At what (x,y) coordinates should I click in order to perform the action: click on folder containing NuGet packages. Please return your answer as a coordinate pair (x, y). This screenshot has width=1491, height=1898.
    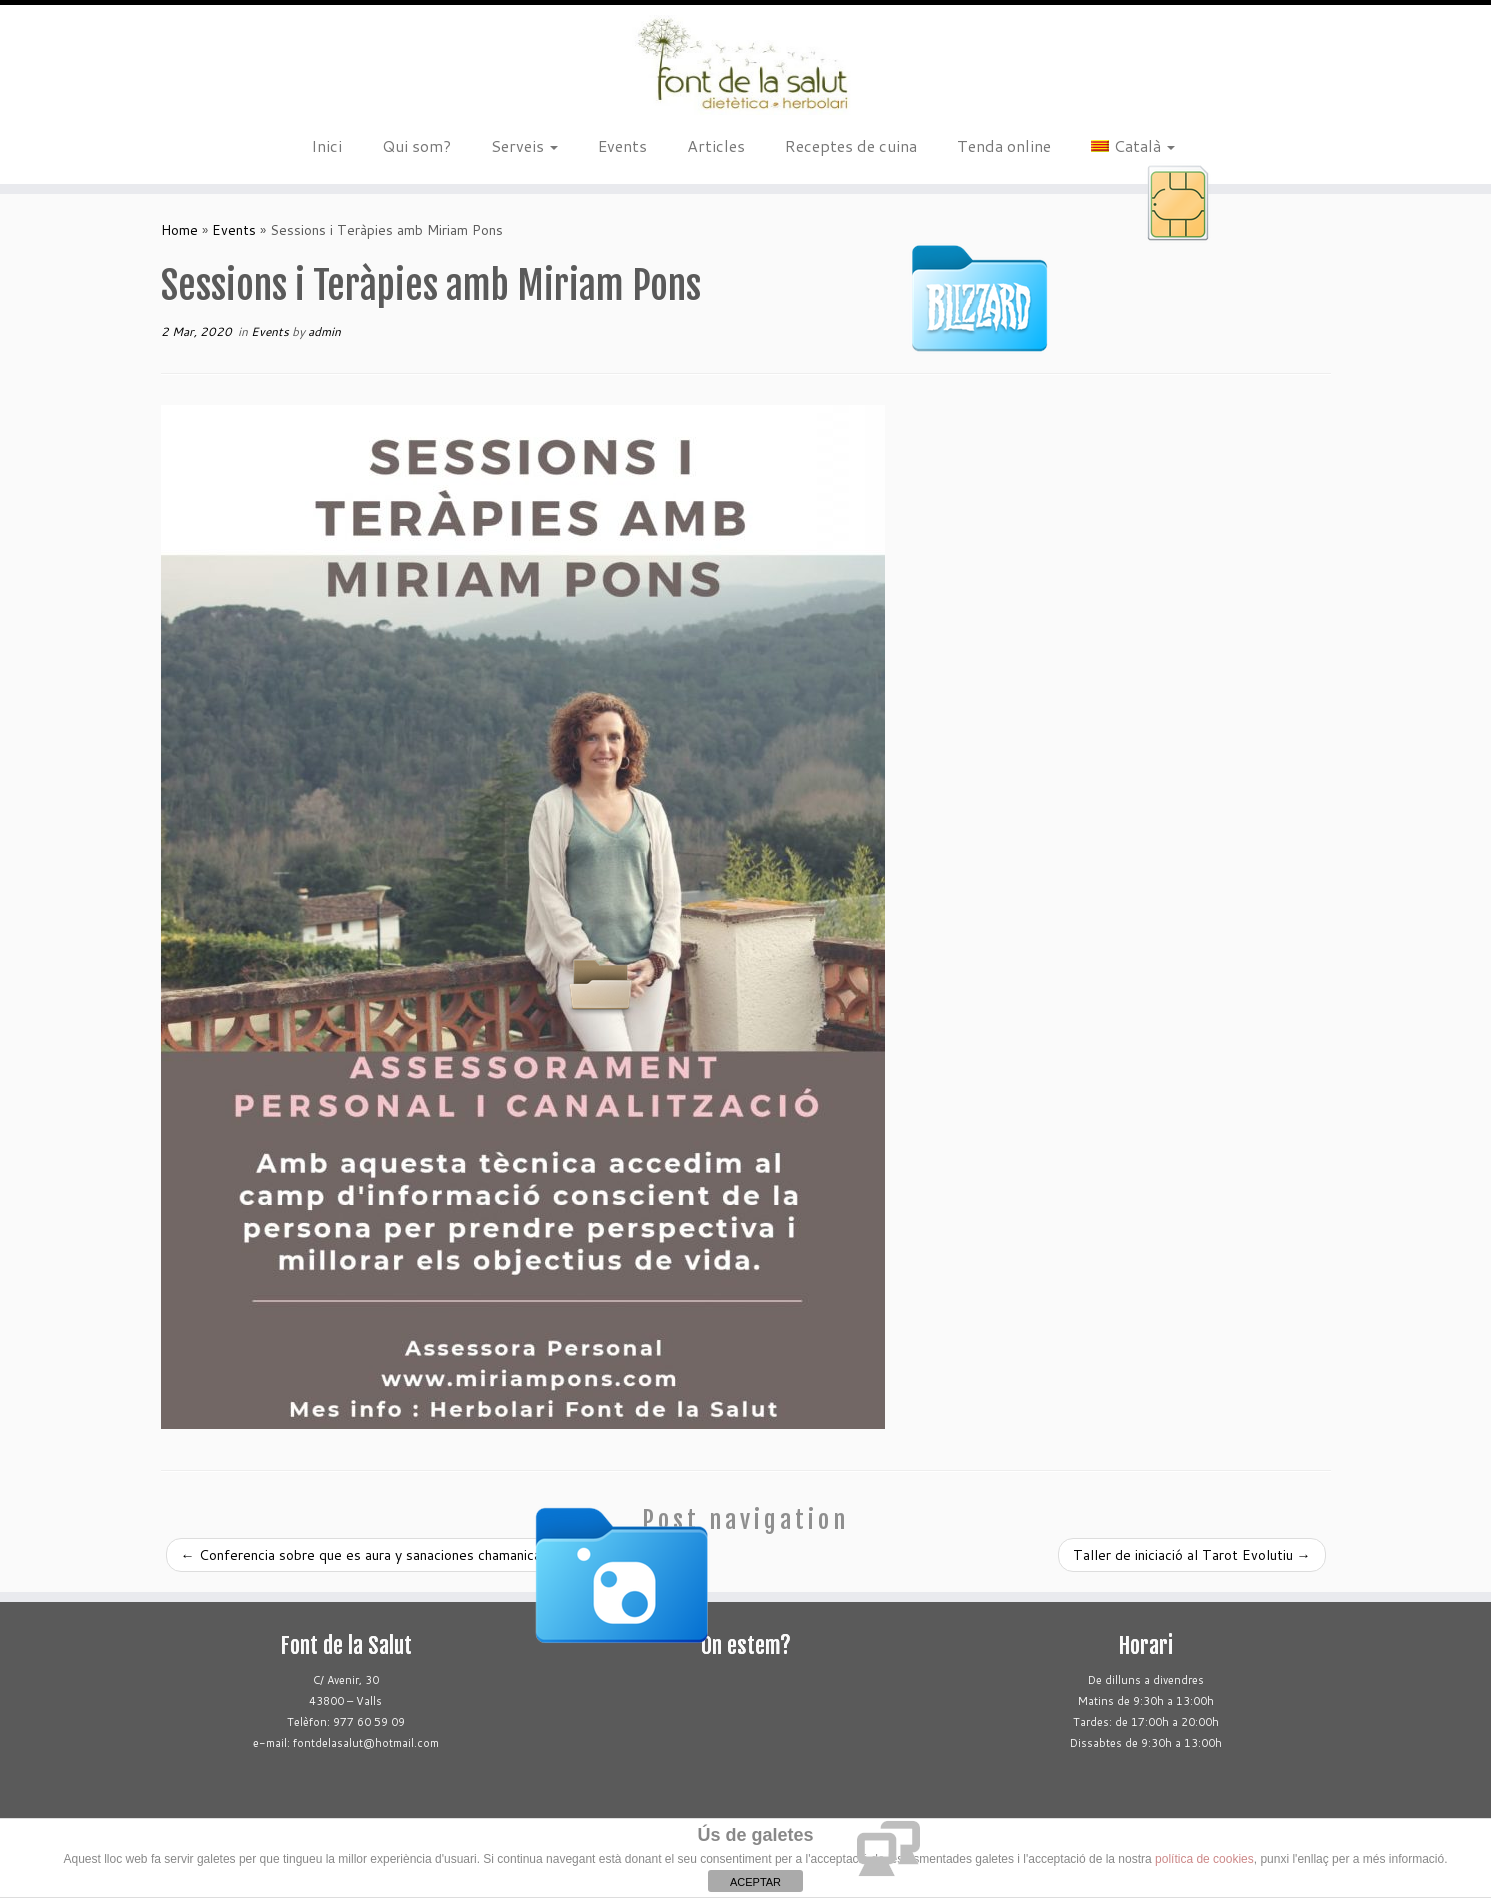
    Looking at the image, I should click on (621, 1580).